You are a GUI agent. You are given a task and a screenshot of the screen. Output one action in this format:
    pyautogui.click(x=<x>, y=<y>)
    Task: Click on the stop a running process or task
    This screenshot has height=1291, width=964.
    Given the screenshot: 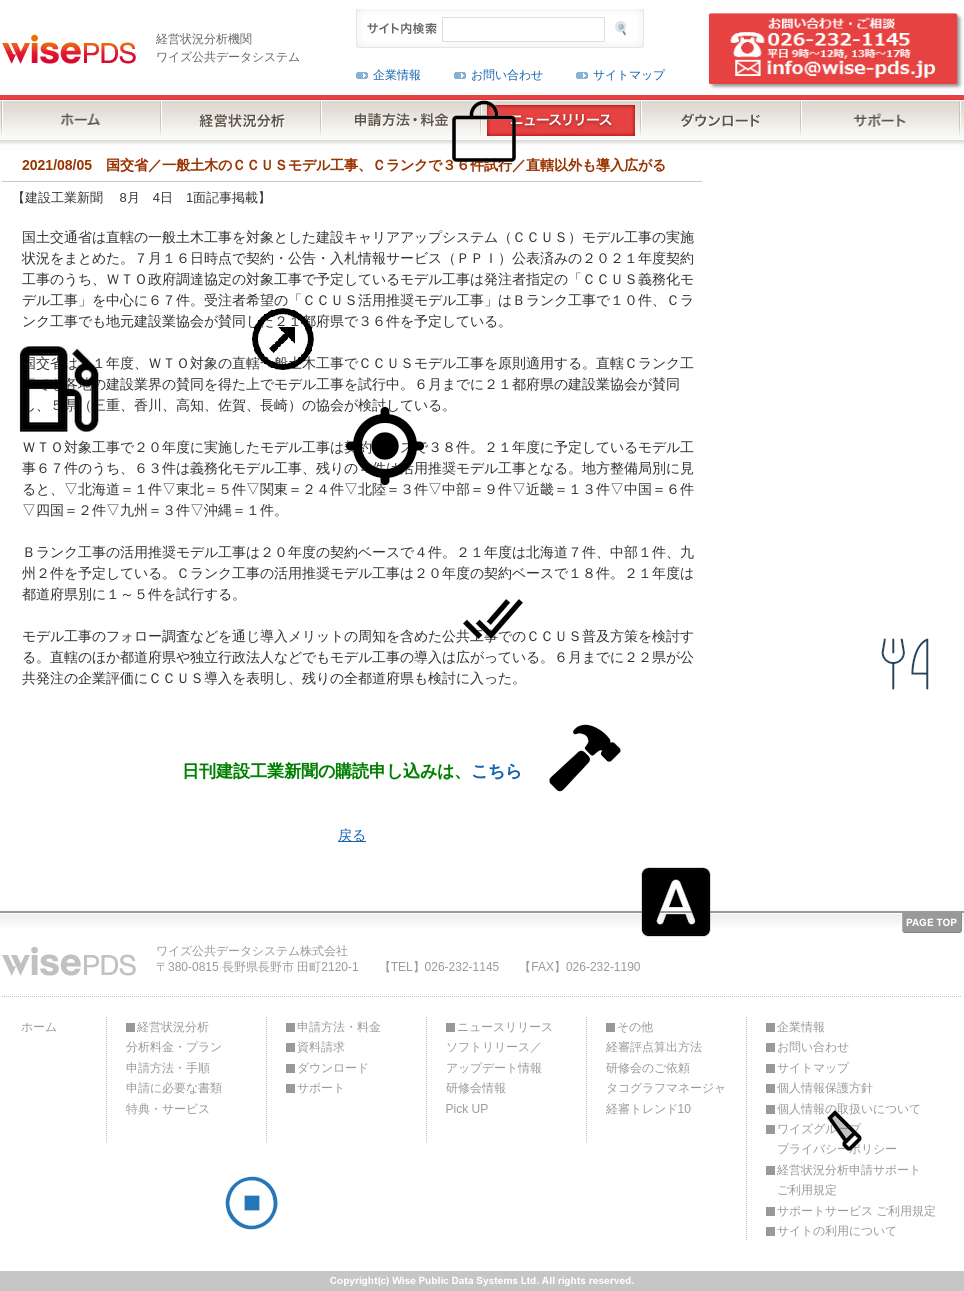 What is the action you would take?
    pyautogui.click(x=252, y=1203)
    